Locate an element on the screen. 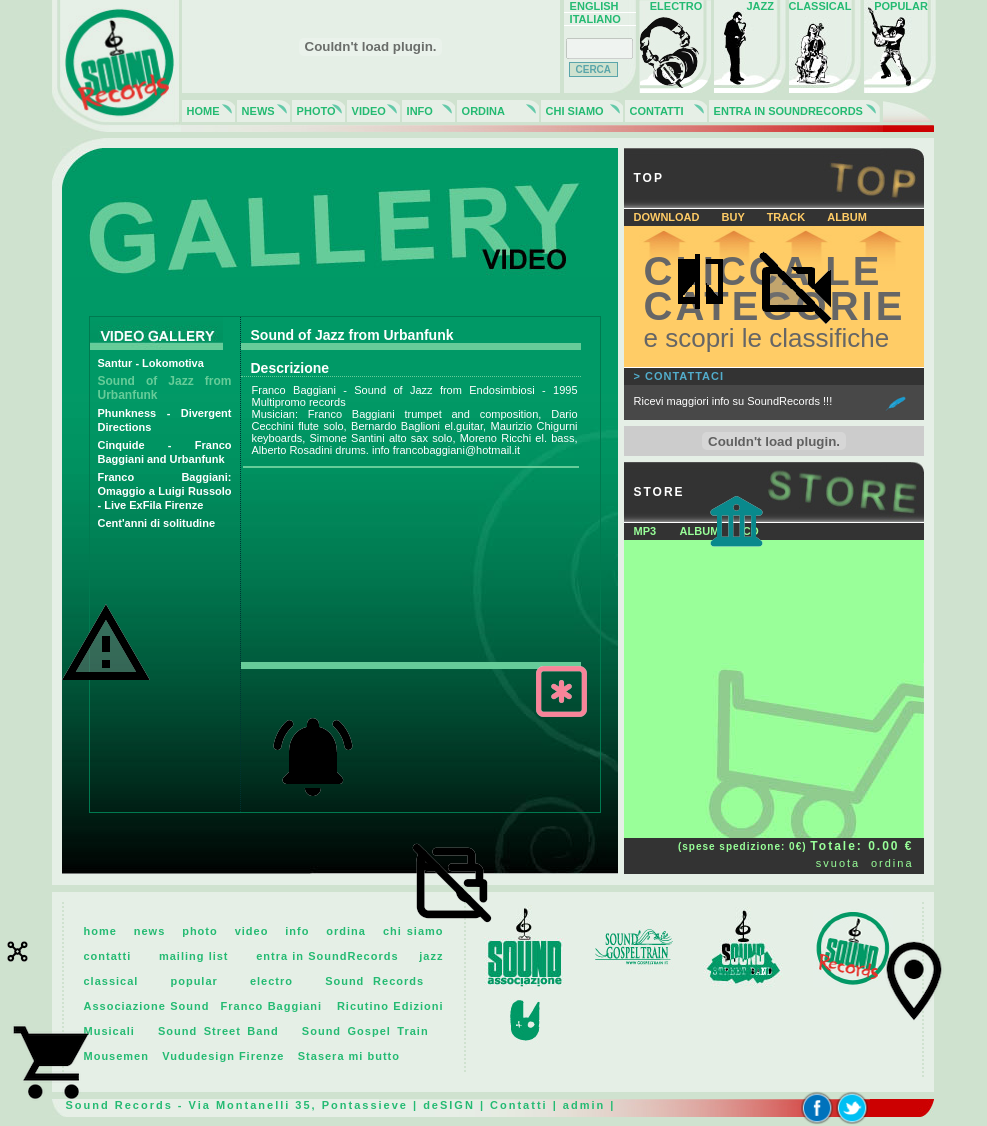 Image resolution: width=987 pixels, height=1126 pixels. compare two images side by side is located at coordinates (700, 281).